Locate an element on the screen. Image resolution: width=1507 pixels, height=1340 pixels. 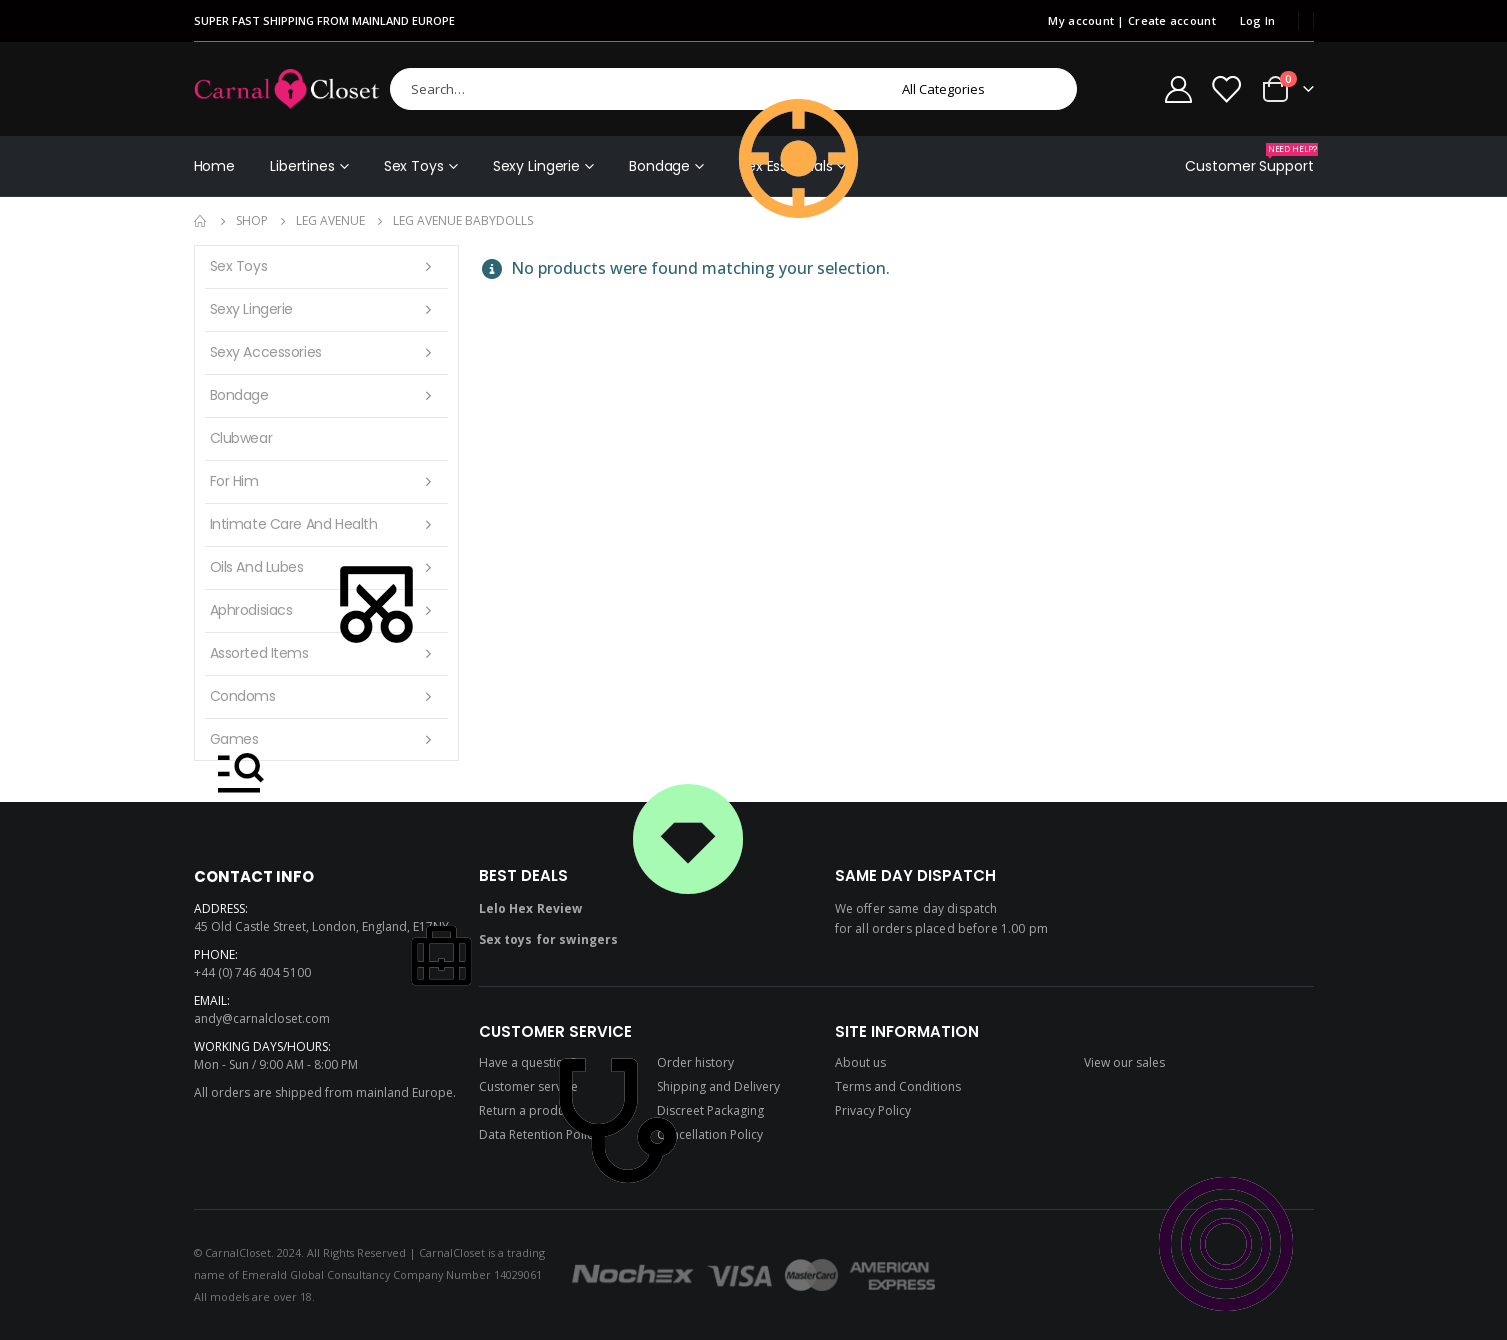
open zen browser is located at coordinates (1226, 1244).